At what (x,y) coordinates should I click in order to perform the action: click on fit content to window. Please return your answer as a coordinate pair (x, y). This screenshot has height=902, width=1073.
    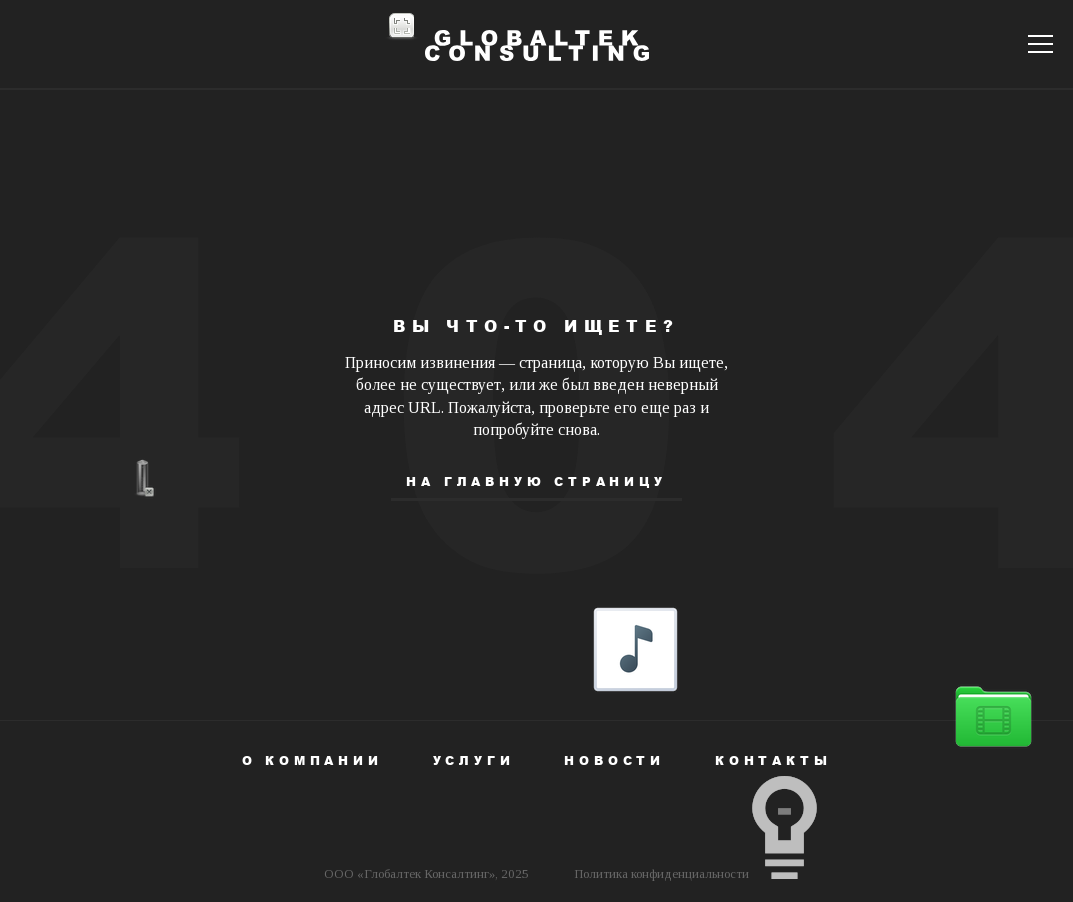
    Looking at the image, I should click on (402, 25).